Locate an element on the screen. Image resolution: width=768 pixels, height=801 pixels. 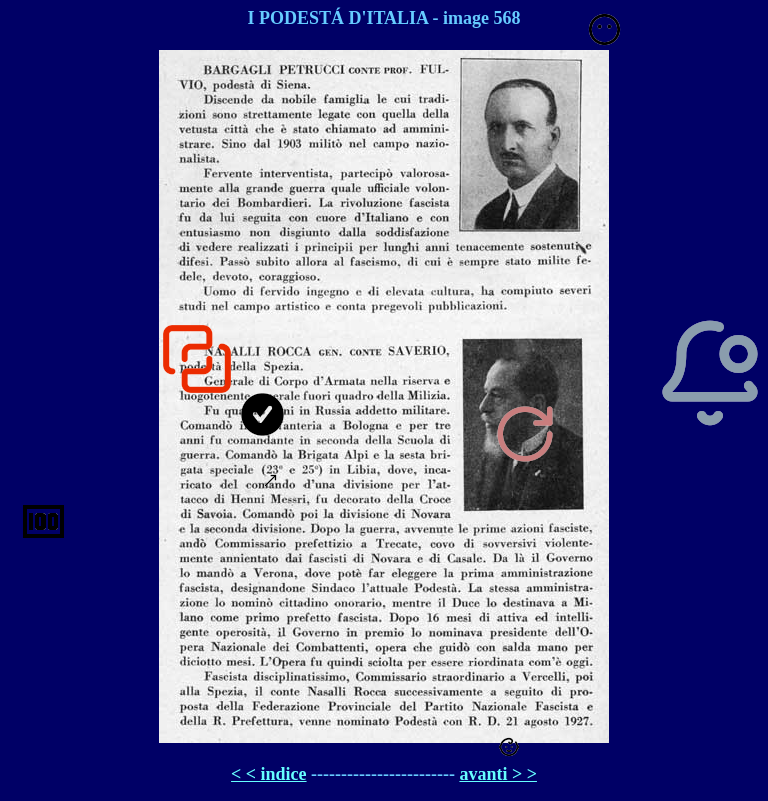
access parental or child-friendly mode is located at coordinates (509, 747).